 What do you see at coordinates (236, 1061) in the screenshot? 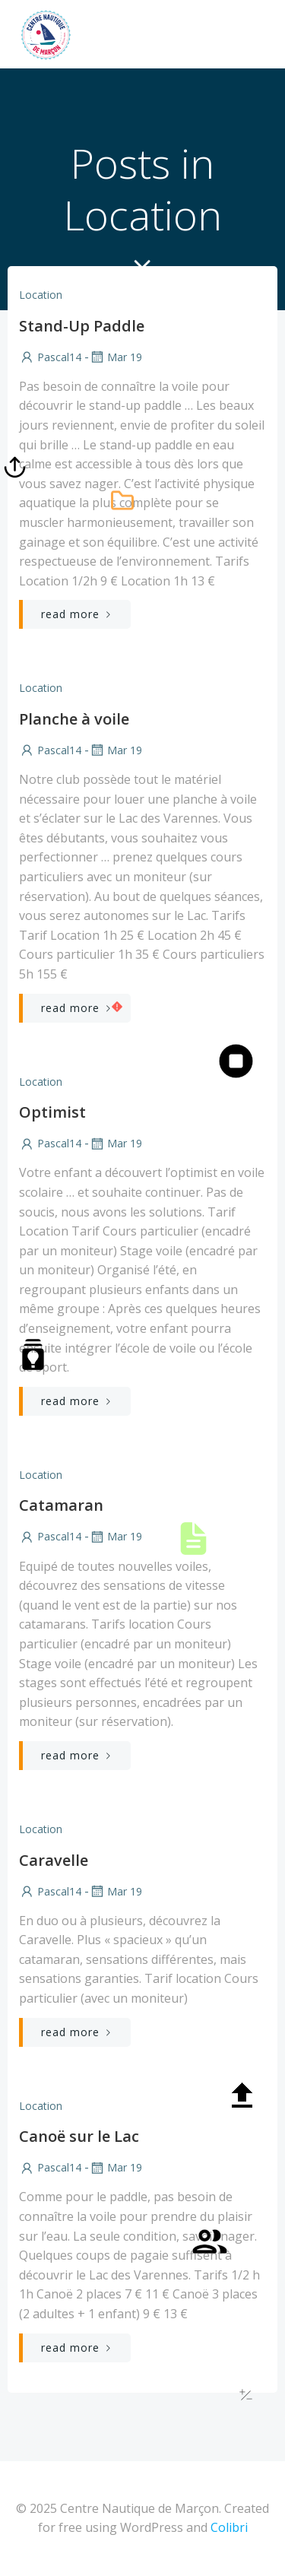
I see `stop media playback` at bounding box center [236, 1061].